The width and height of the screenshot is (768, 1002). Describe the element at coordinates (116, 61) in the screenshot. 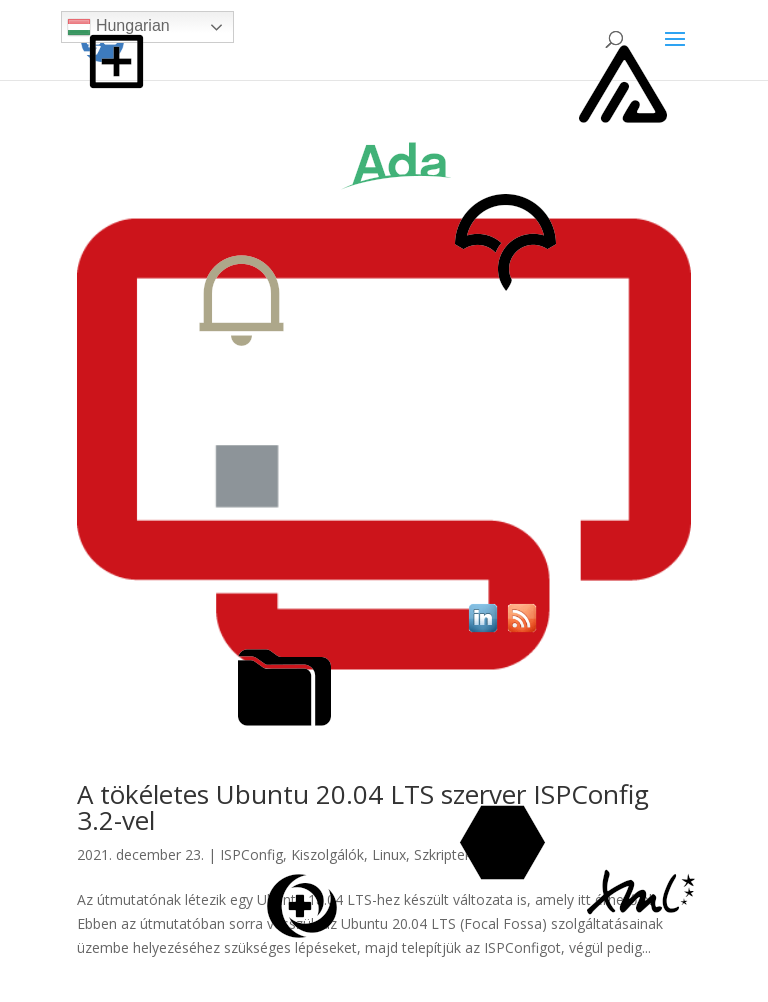

I see `add a new item or create new content` at that location.